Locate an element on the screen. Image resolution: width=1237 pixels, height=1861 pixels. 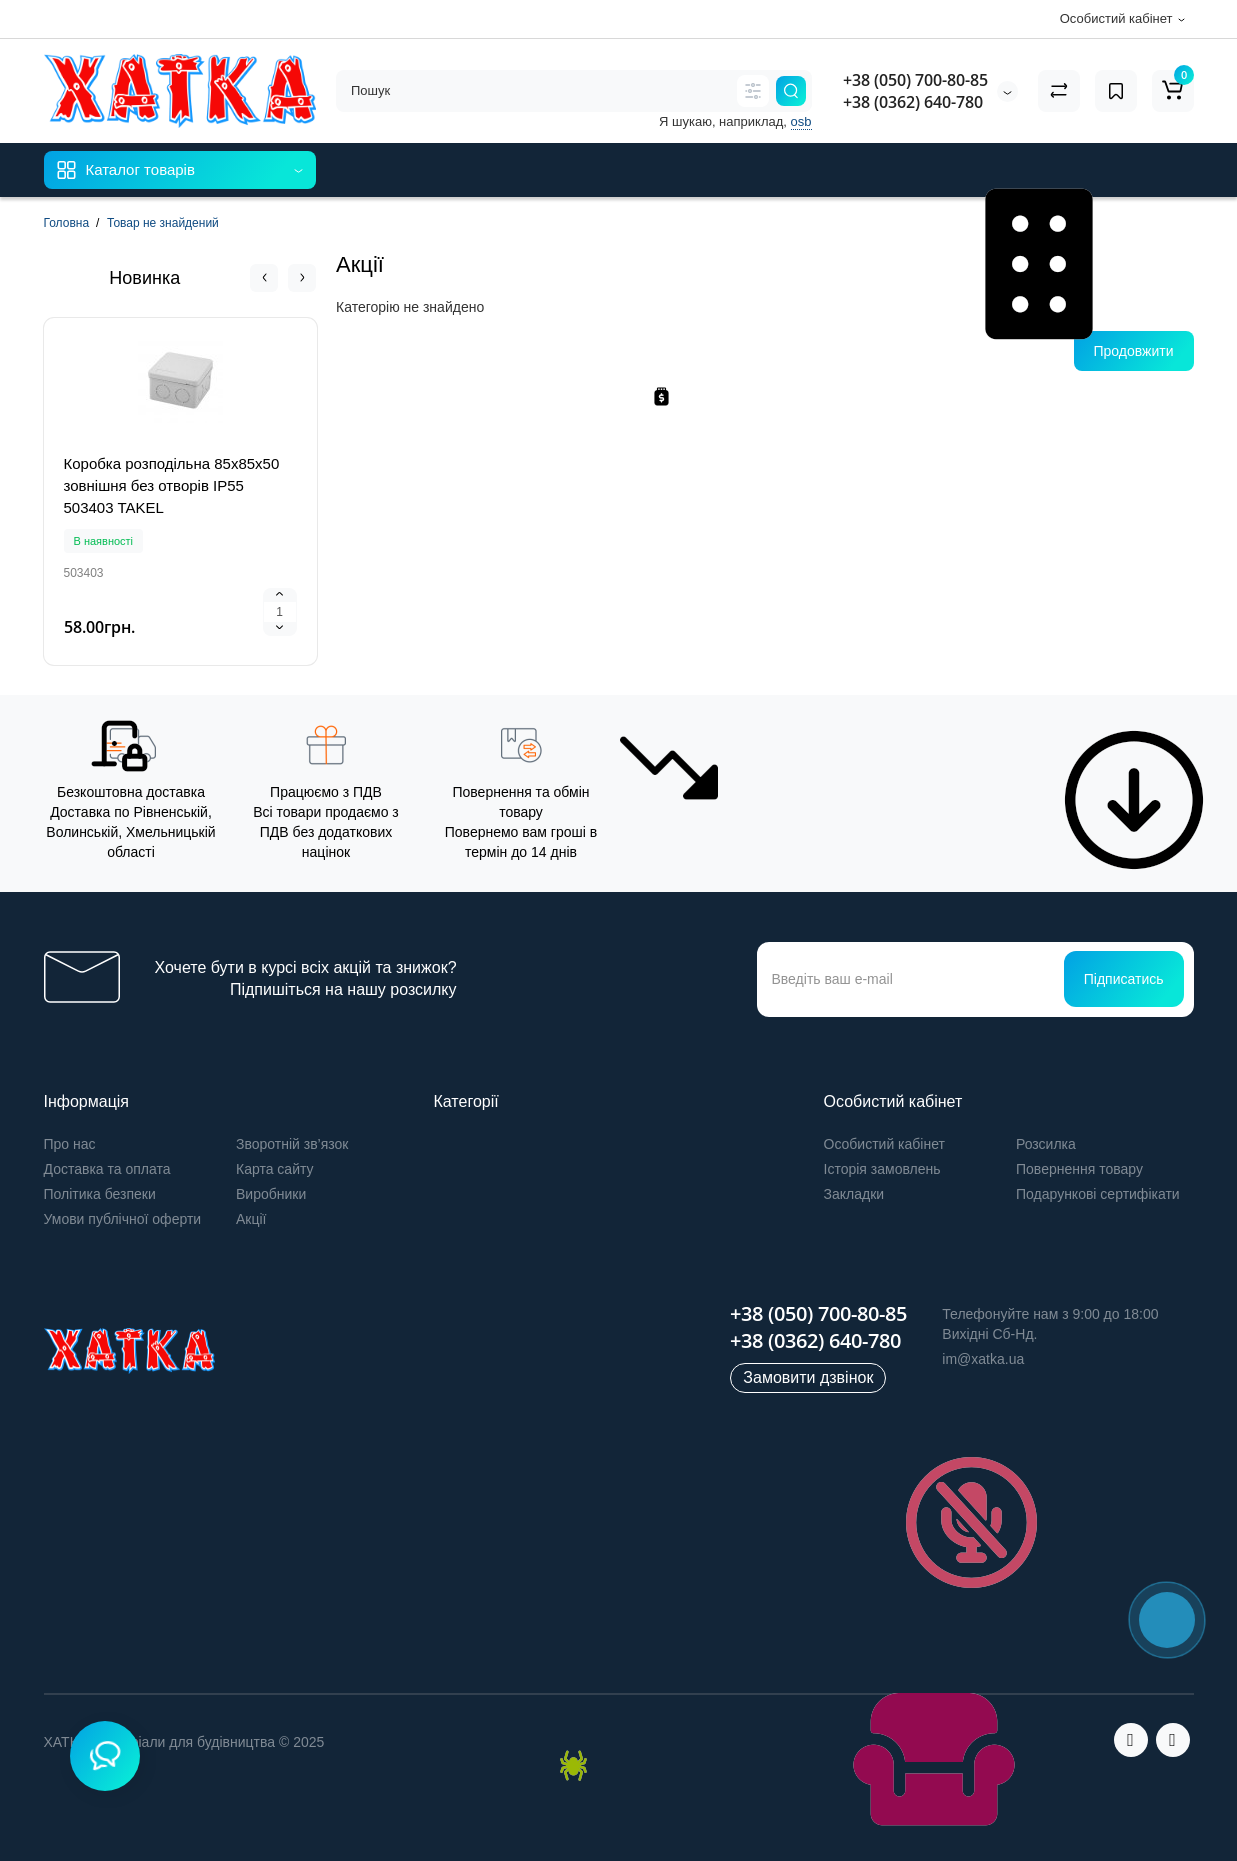
mute your microphone is located at coordinates (971, 1522).